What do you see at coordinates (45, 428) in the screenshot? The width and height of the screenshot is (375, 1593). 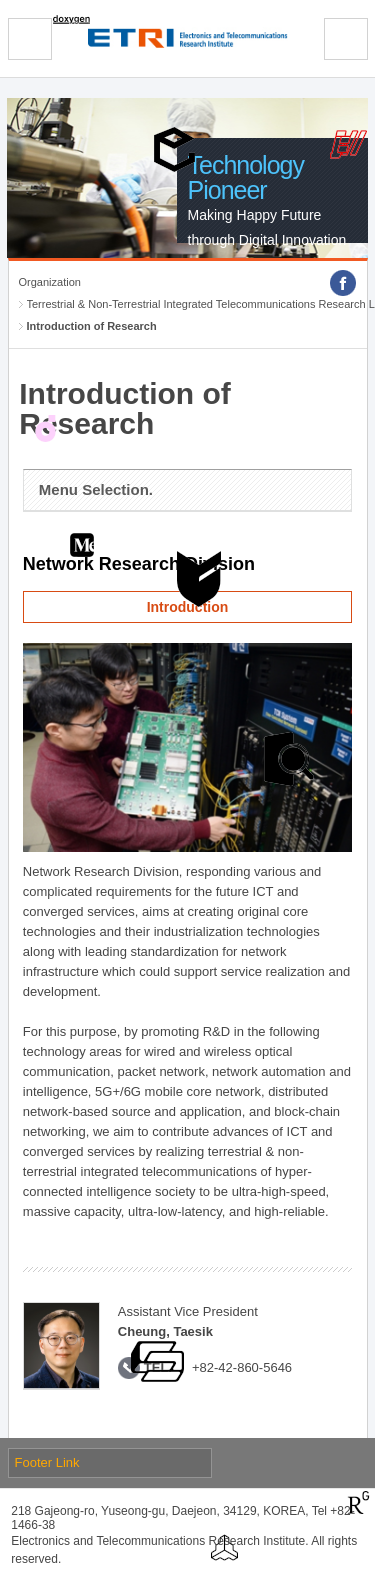 I see `open depositphotos stock image library` at bounding box center [45, 428].